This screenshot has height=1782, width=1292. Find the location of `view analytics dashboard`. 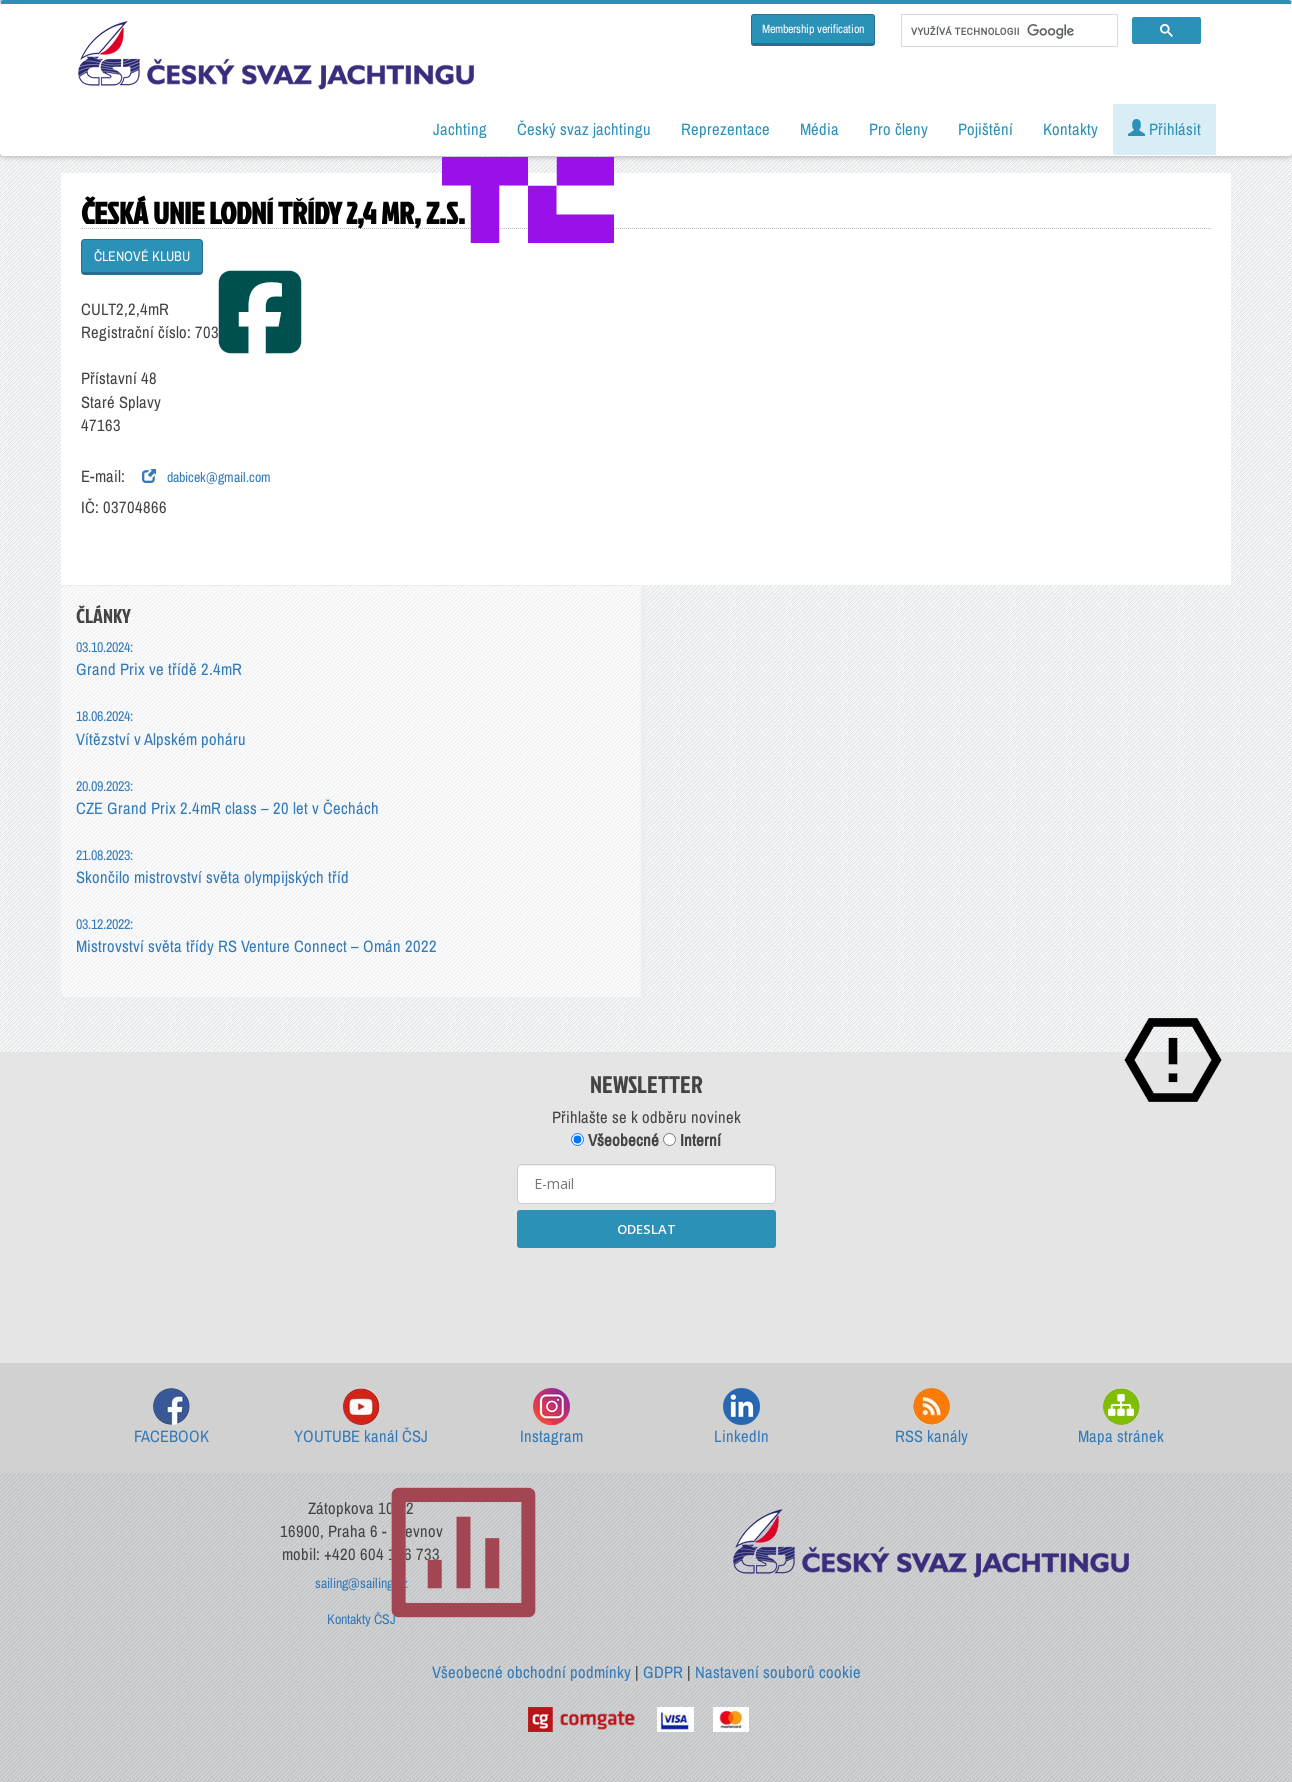

view analytics dashboard is located at coordinates (463, 1552).